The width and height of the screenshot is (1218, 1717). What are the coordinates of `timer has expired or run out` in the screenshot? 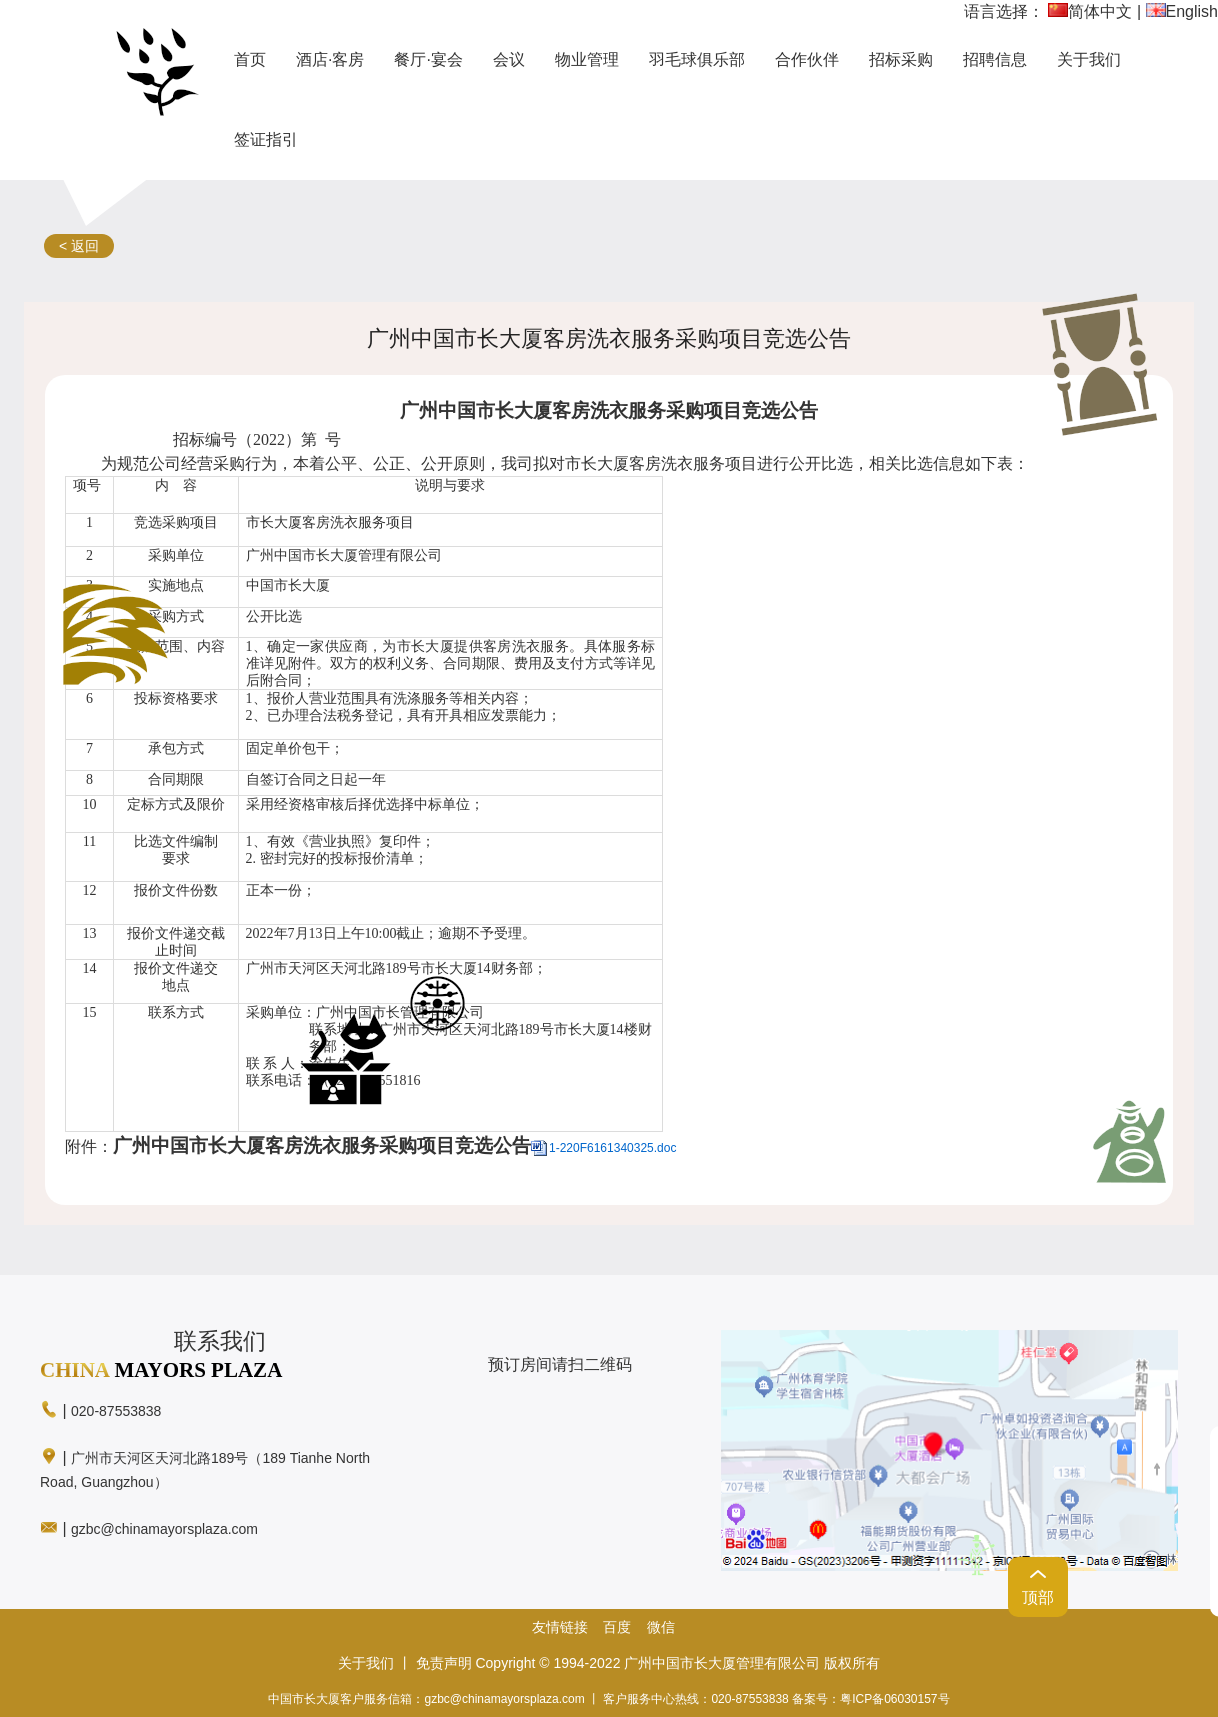 It's located at (1096, 364).